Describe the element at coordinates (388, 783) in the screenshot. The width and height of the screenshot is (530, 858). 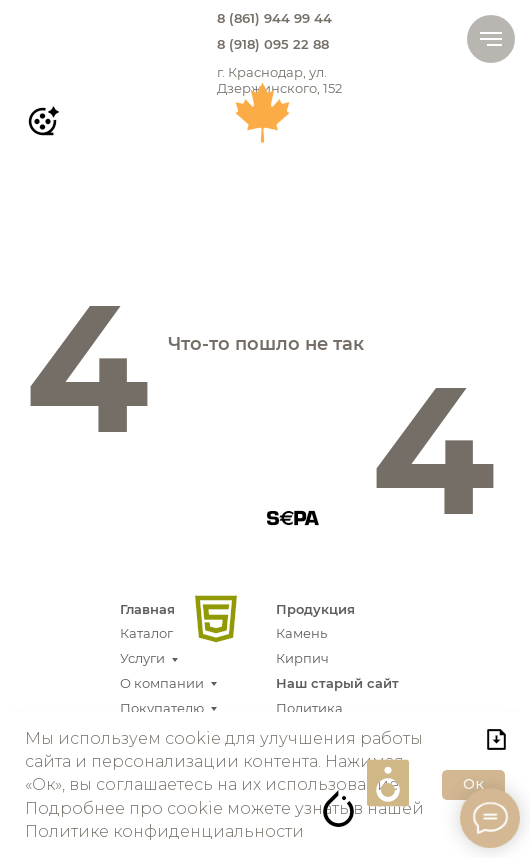
I see `adjust speaker or audio output settings` at that location.